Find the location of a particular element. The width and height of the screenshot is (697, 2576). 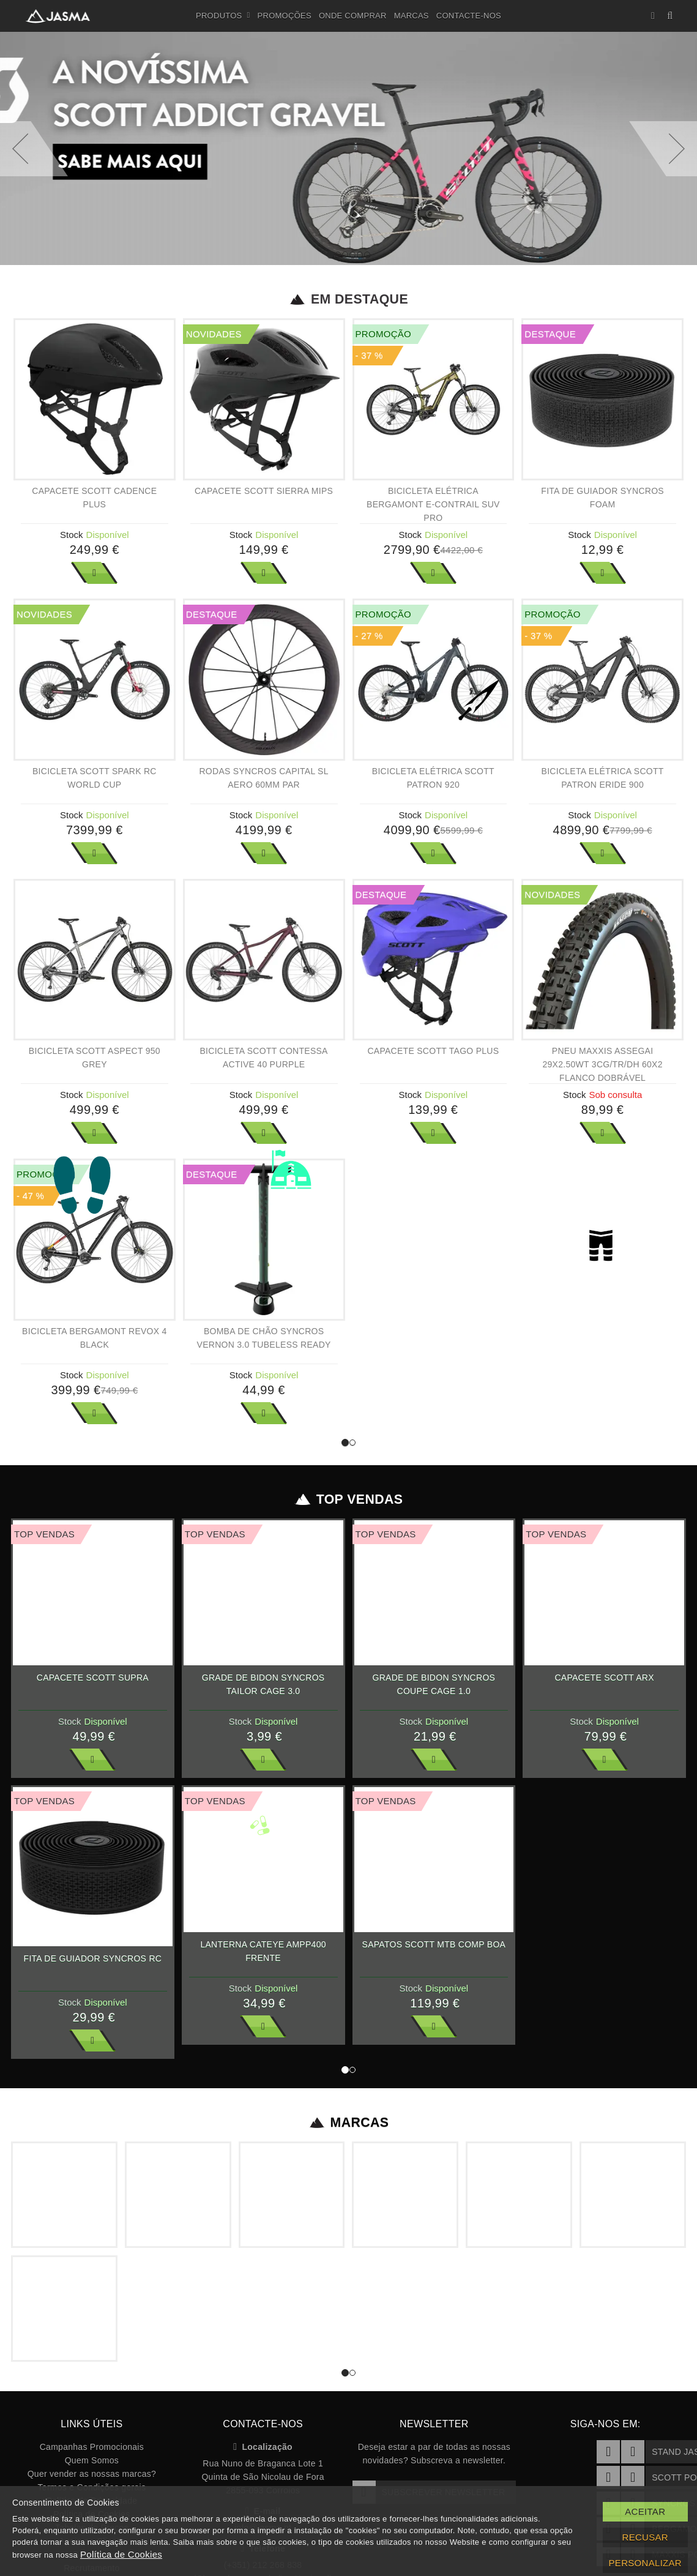

access military barracks or troop housing is located at coordinates (291, 1170).